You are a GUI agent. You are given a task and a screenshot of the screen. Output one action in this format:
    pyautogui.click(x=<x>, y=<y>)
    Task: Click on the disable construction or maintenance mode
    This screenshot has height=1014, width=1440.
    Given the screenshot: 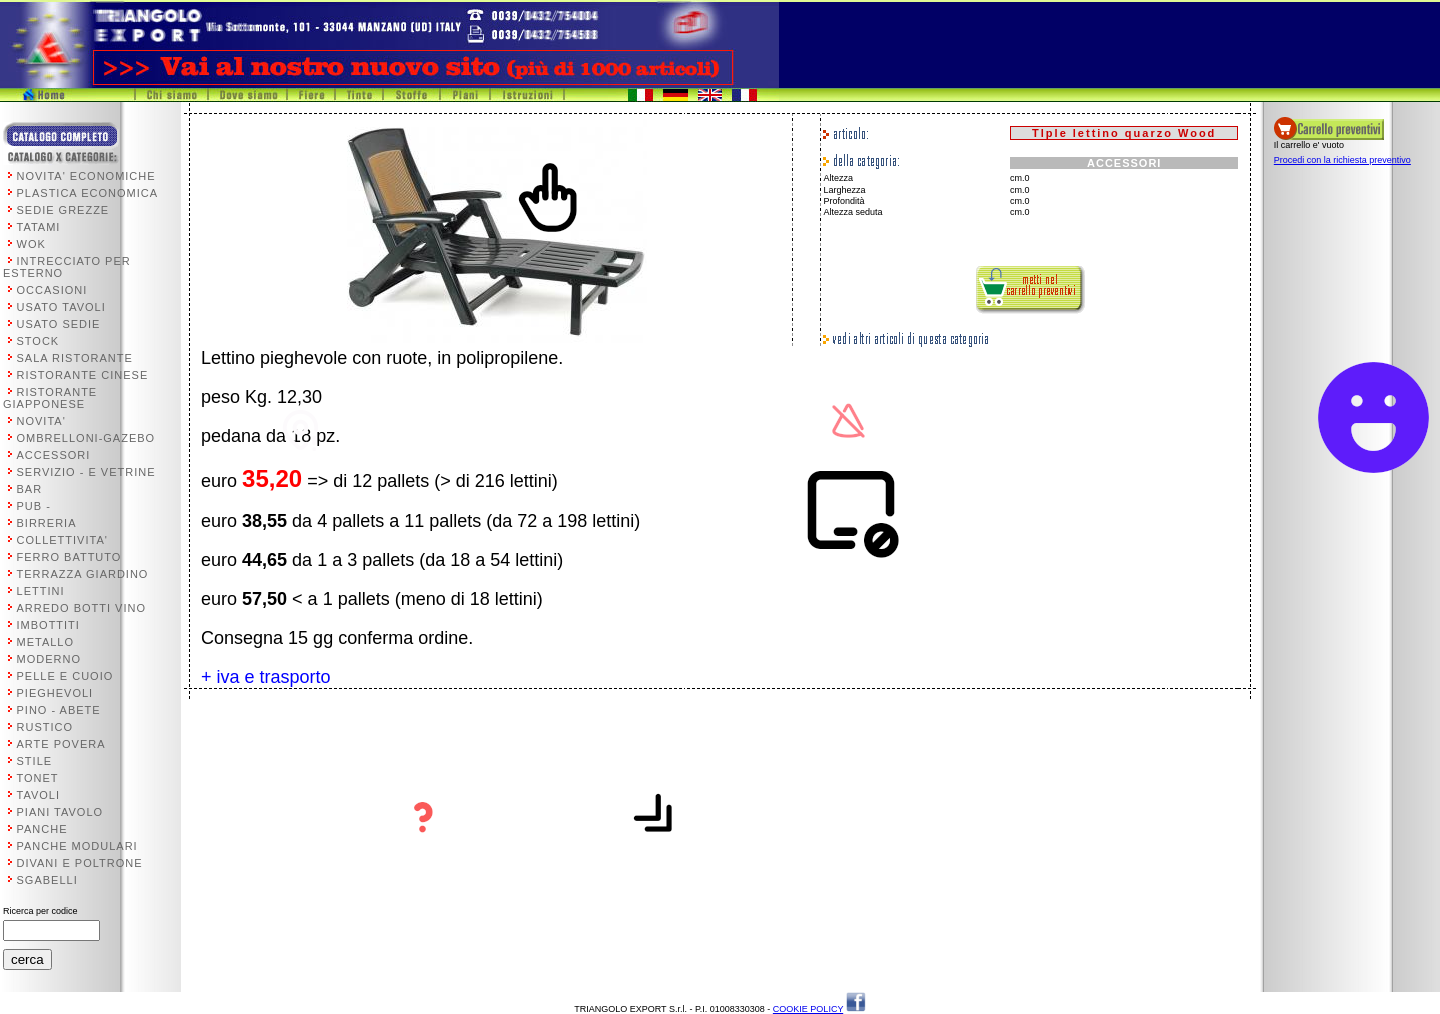 What is the action you would take?
    pyautogui.click(x=848, y=421)
    